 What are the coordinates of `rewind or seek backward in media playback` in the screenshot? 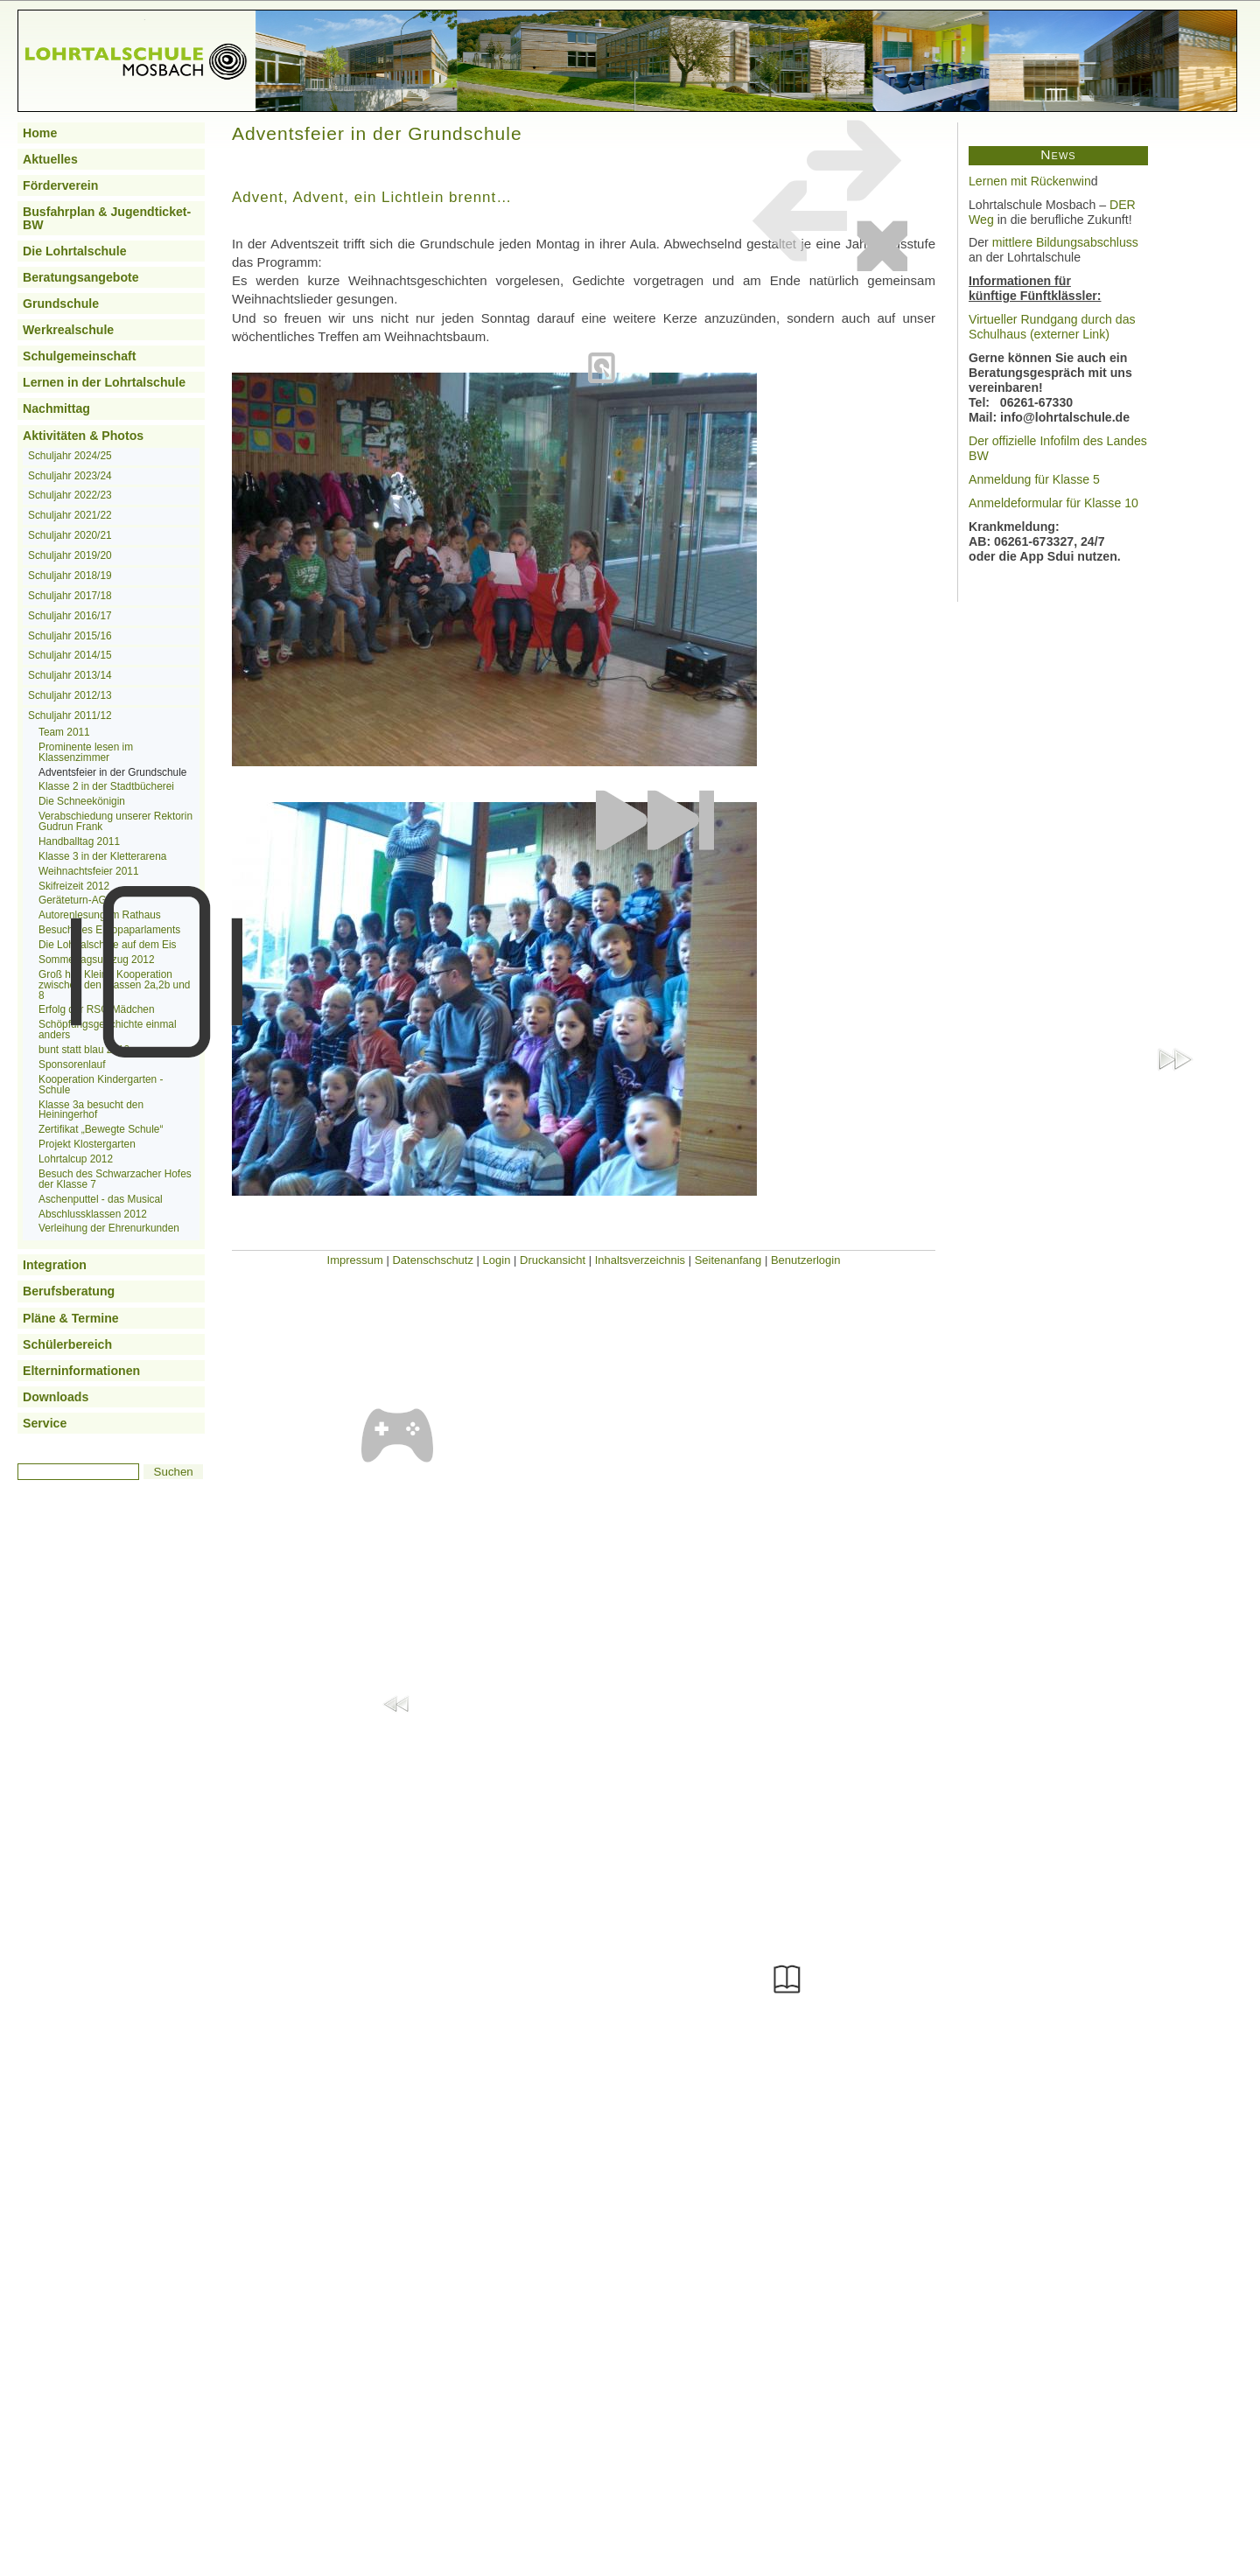 It's located at (396, 1704).